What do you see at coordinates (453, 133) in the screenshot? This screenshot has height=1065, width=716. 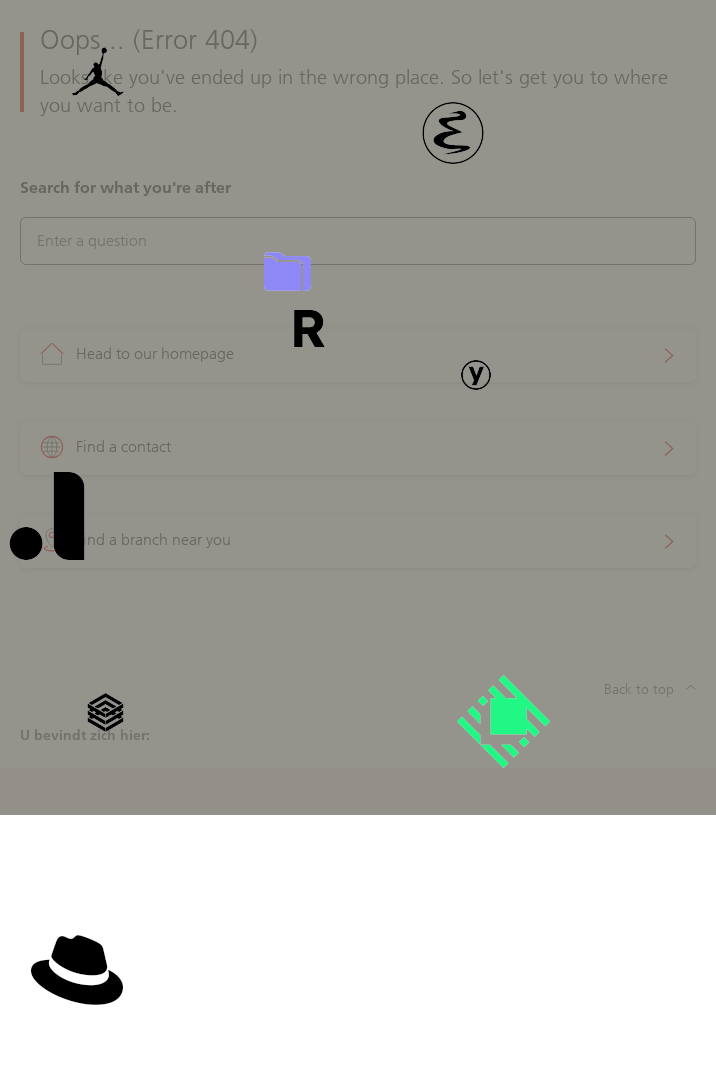 I see `open gnu emacs text editor` at bounding box center [453, 133].